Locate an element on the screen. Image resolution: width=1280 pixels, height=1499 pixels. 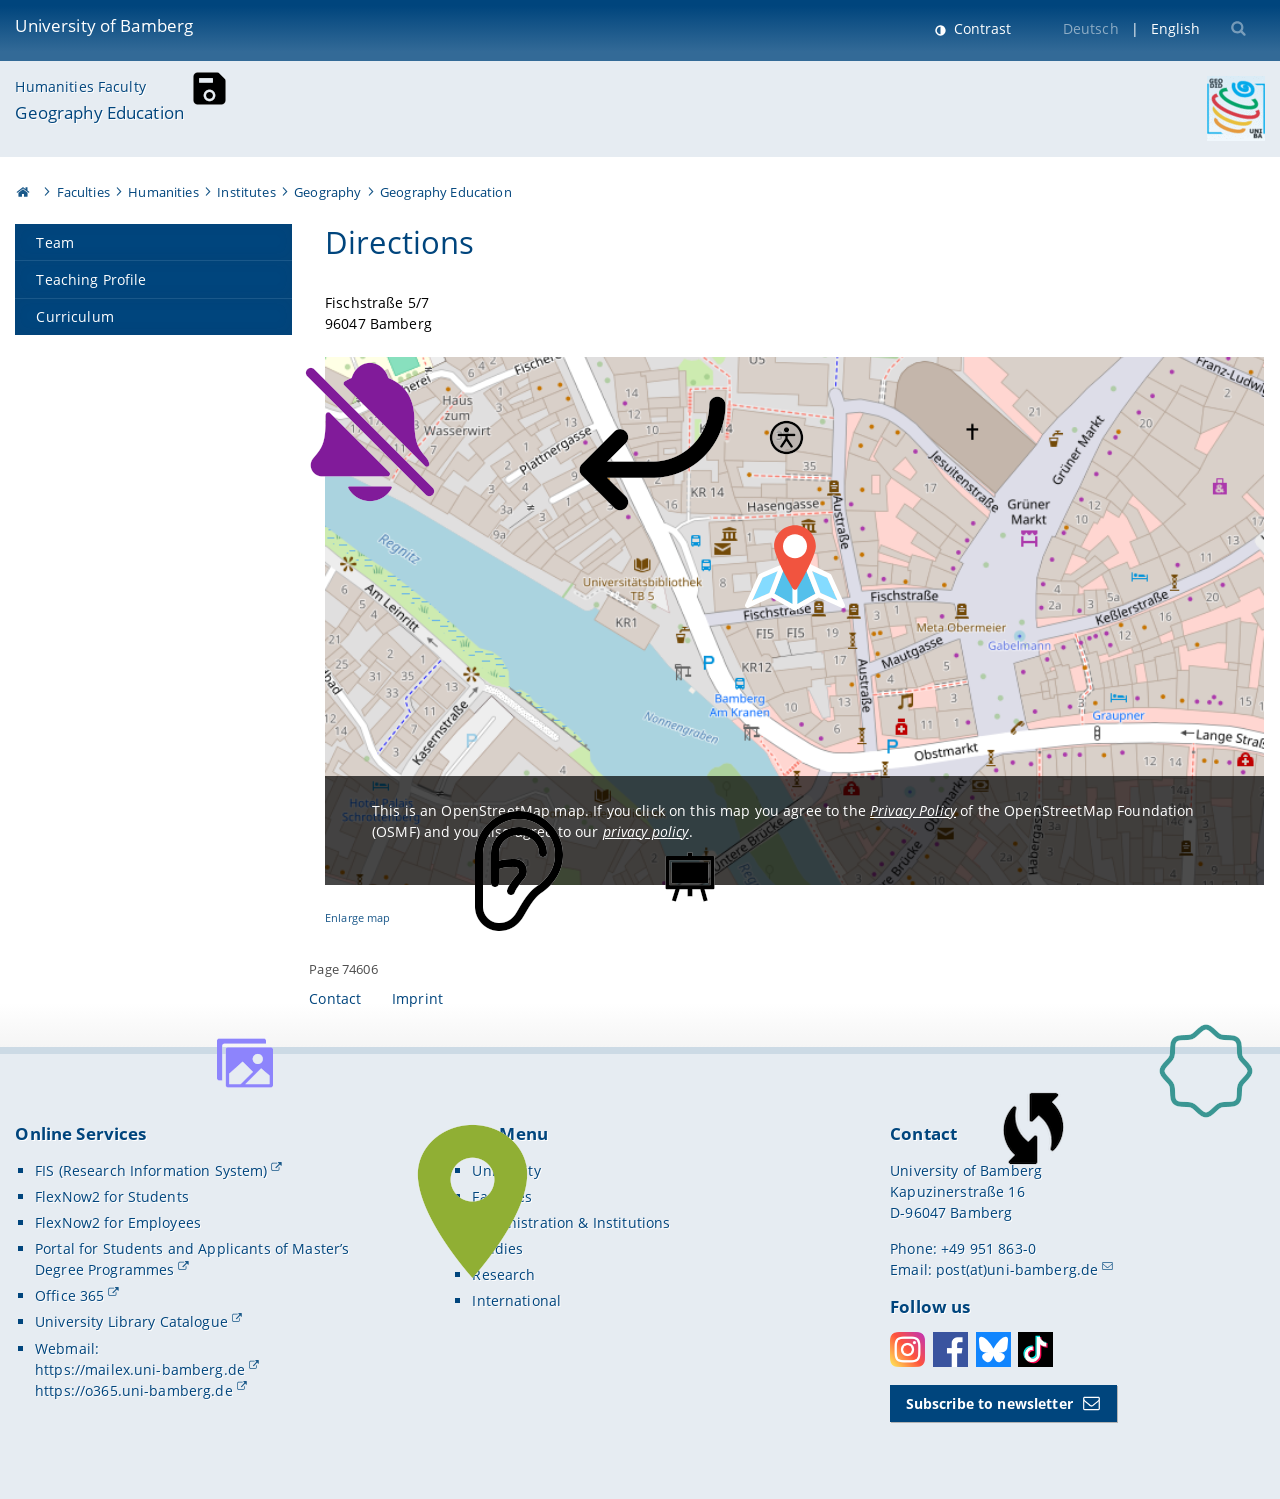
access user profile or account settings is located at coordinates (786, 437).